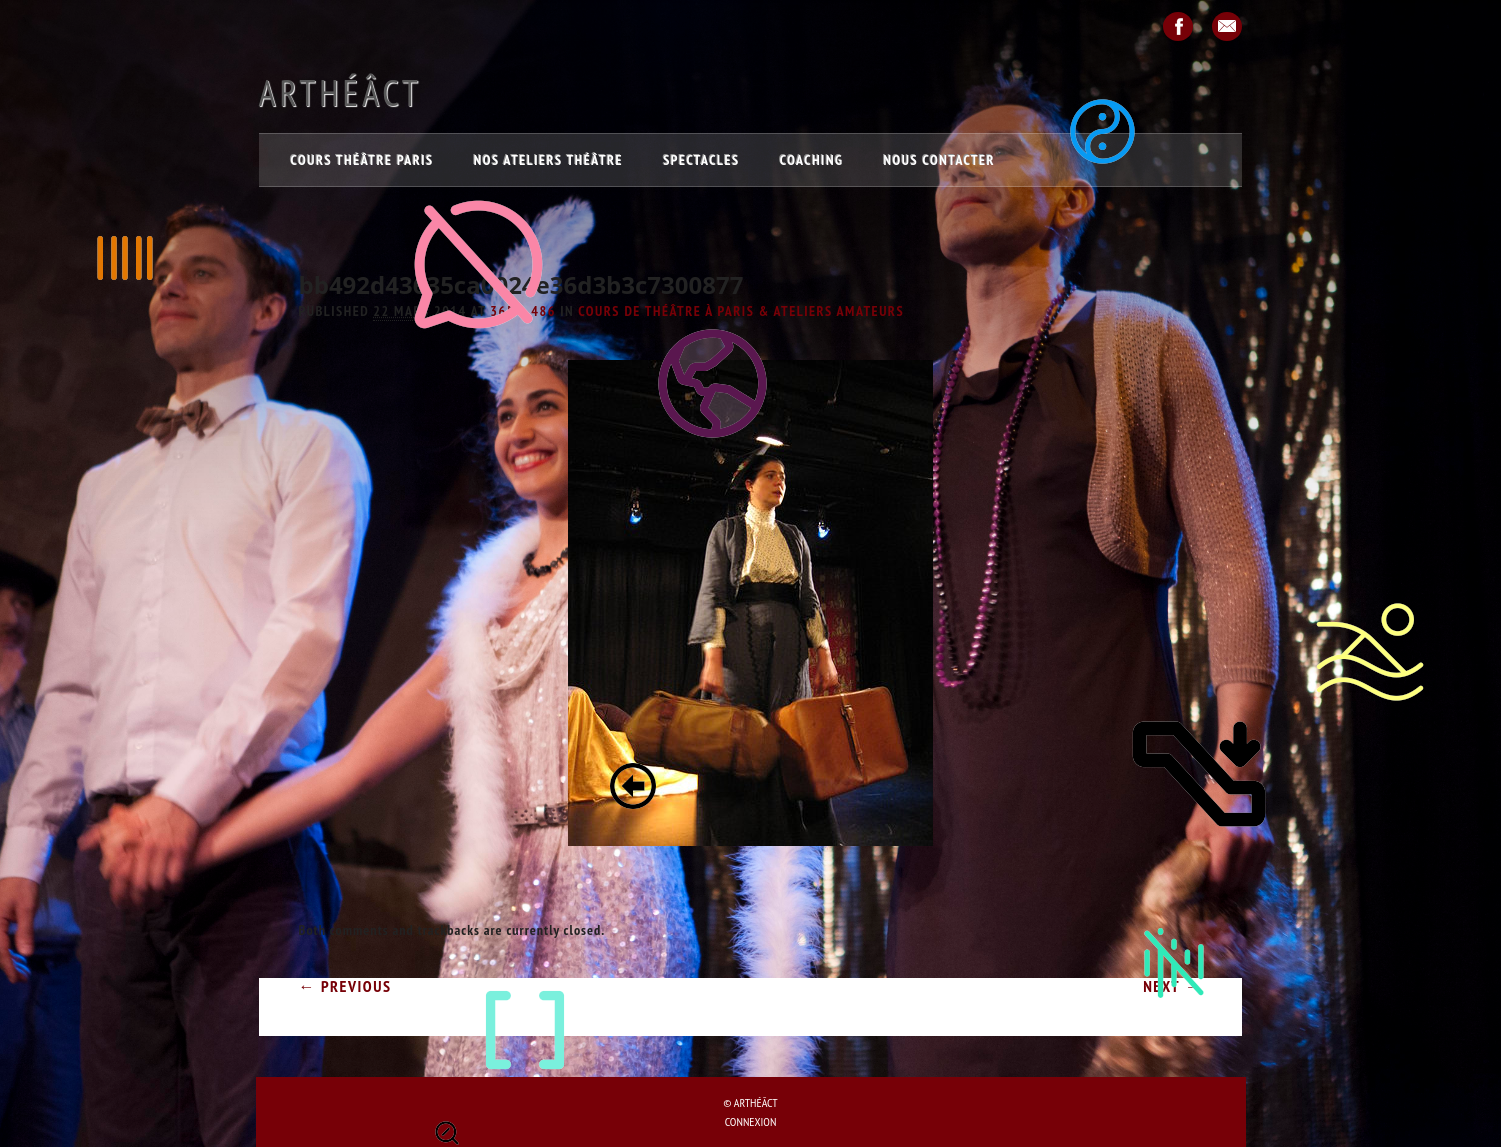 Image resolution: width=1501 pixels, height=1147 pixels. Describe the element at coordinates (478, 264) in the screenshot. I see `mute or disable chat notifications` at that location.